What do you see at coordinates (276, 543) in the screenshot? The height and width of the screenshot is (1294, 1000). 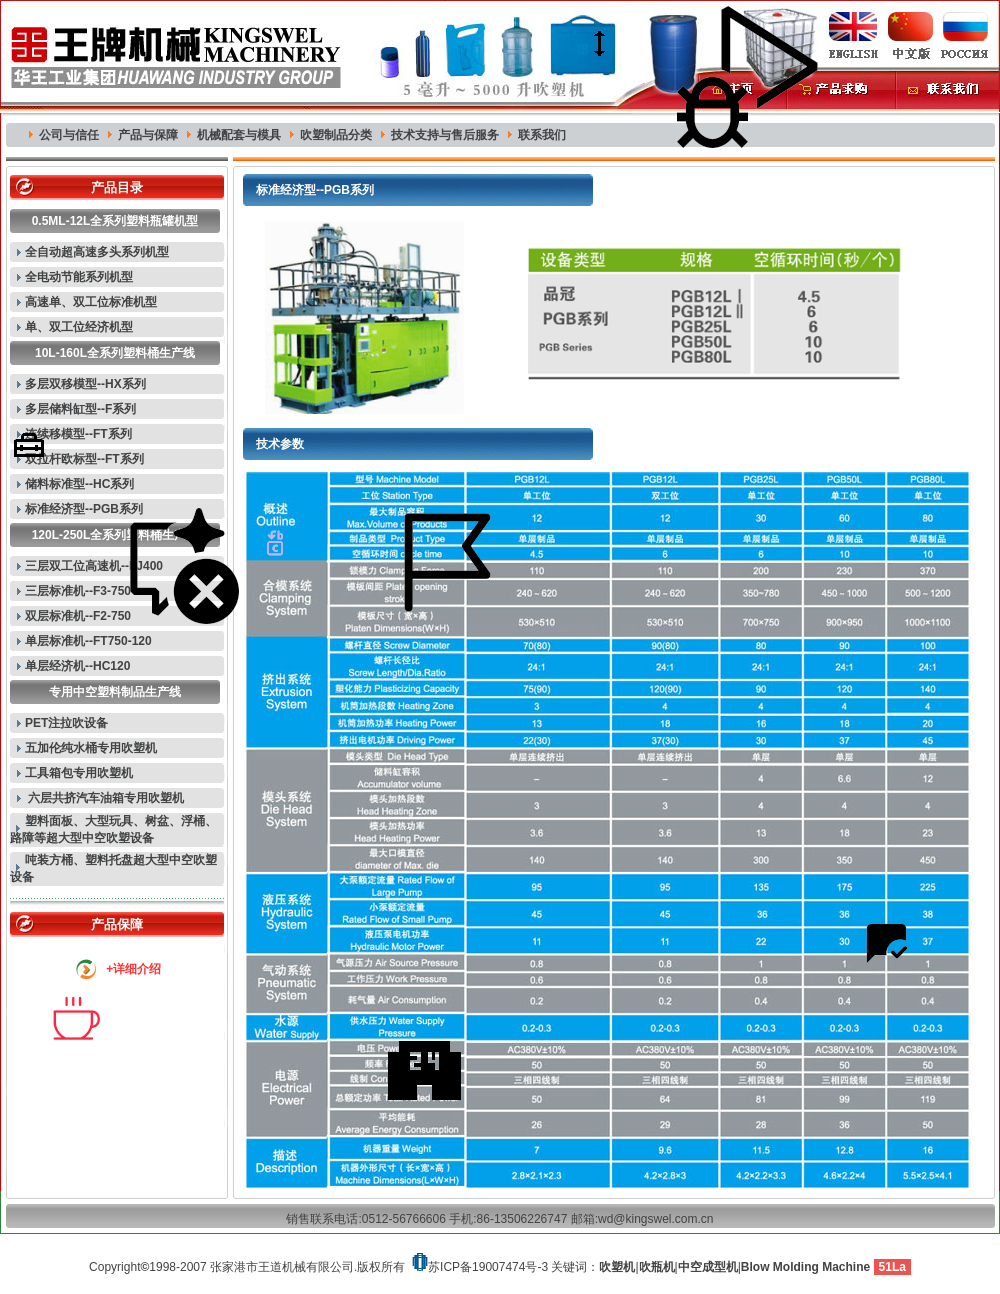 I see `replace selected text or content` at bounding box center [276, 543].